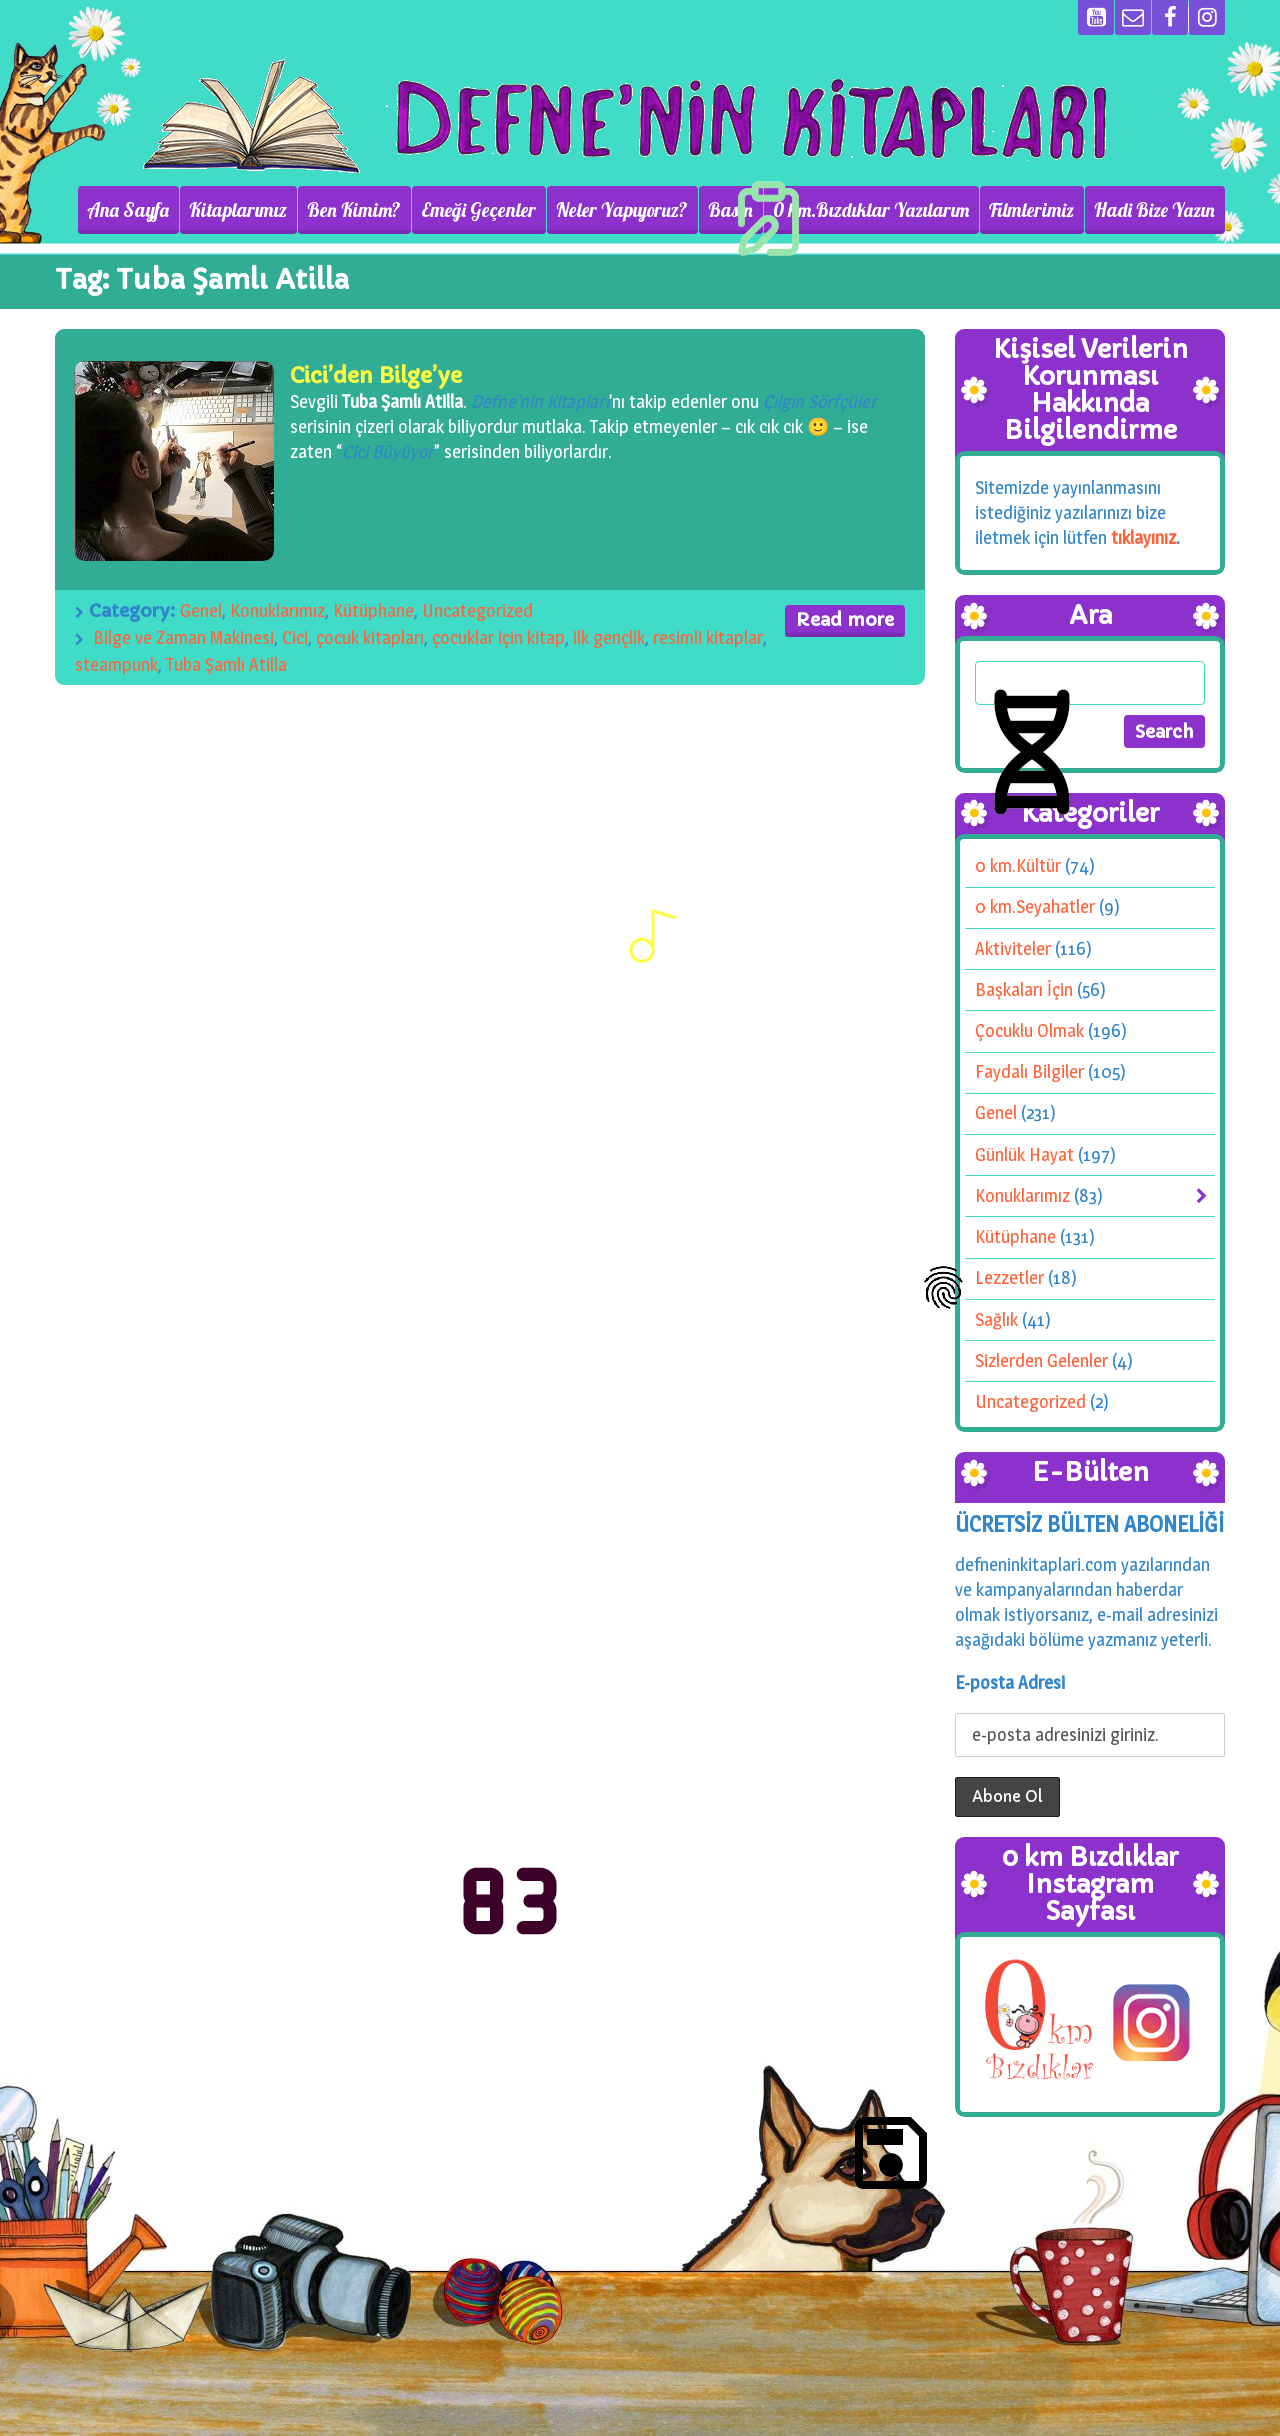 Image resolution: width=1280 pixels, height=2436 pixels. What do you see at coordinates (510, 1901) in the screenshot?
I see `indicates item number 83 in a list or sequence` at bounding box center [510, 1901].